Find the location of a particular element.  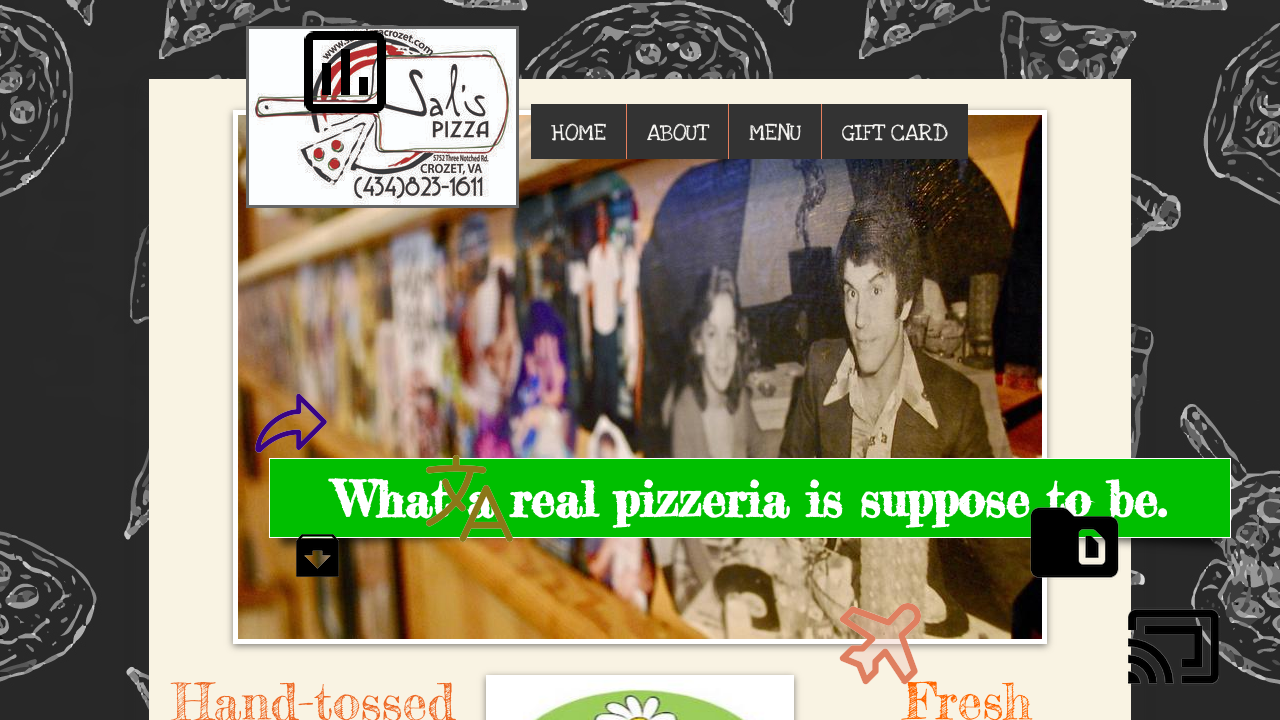

archive selected items is located at coordinates (317, 555).